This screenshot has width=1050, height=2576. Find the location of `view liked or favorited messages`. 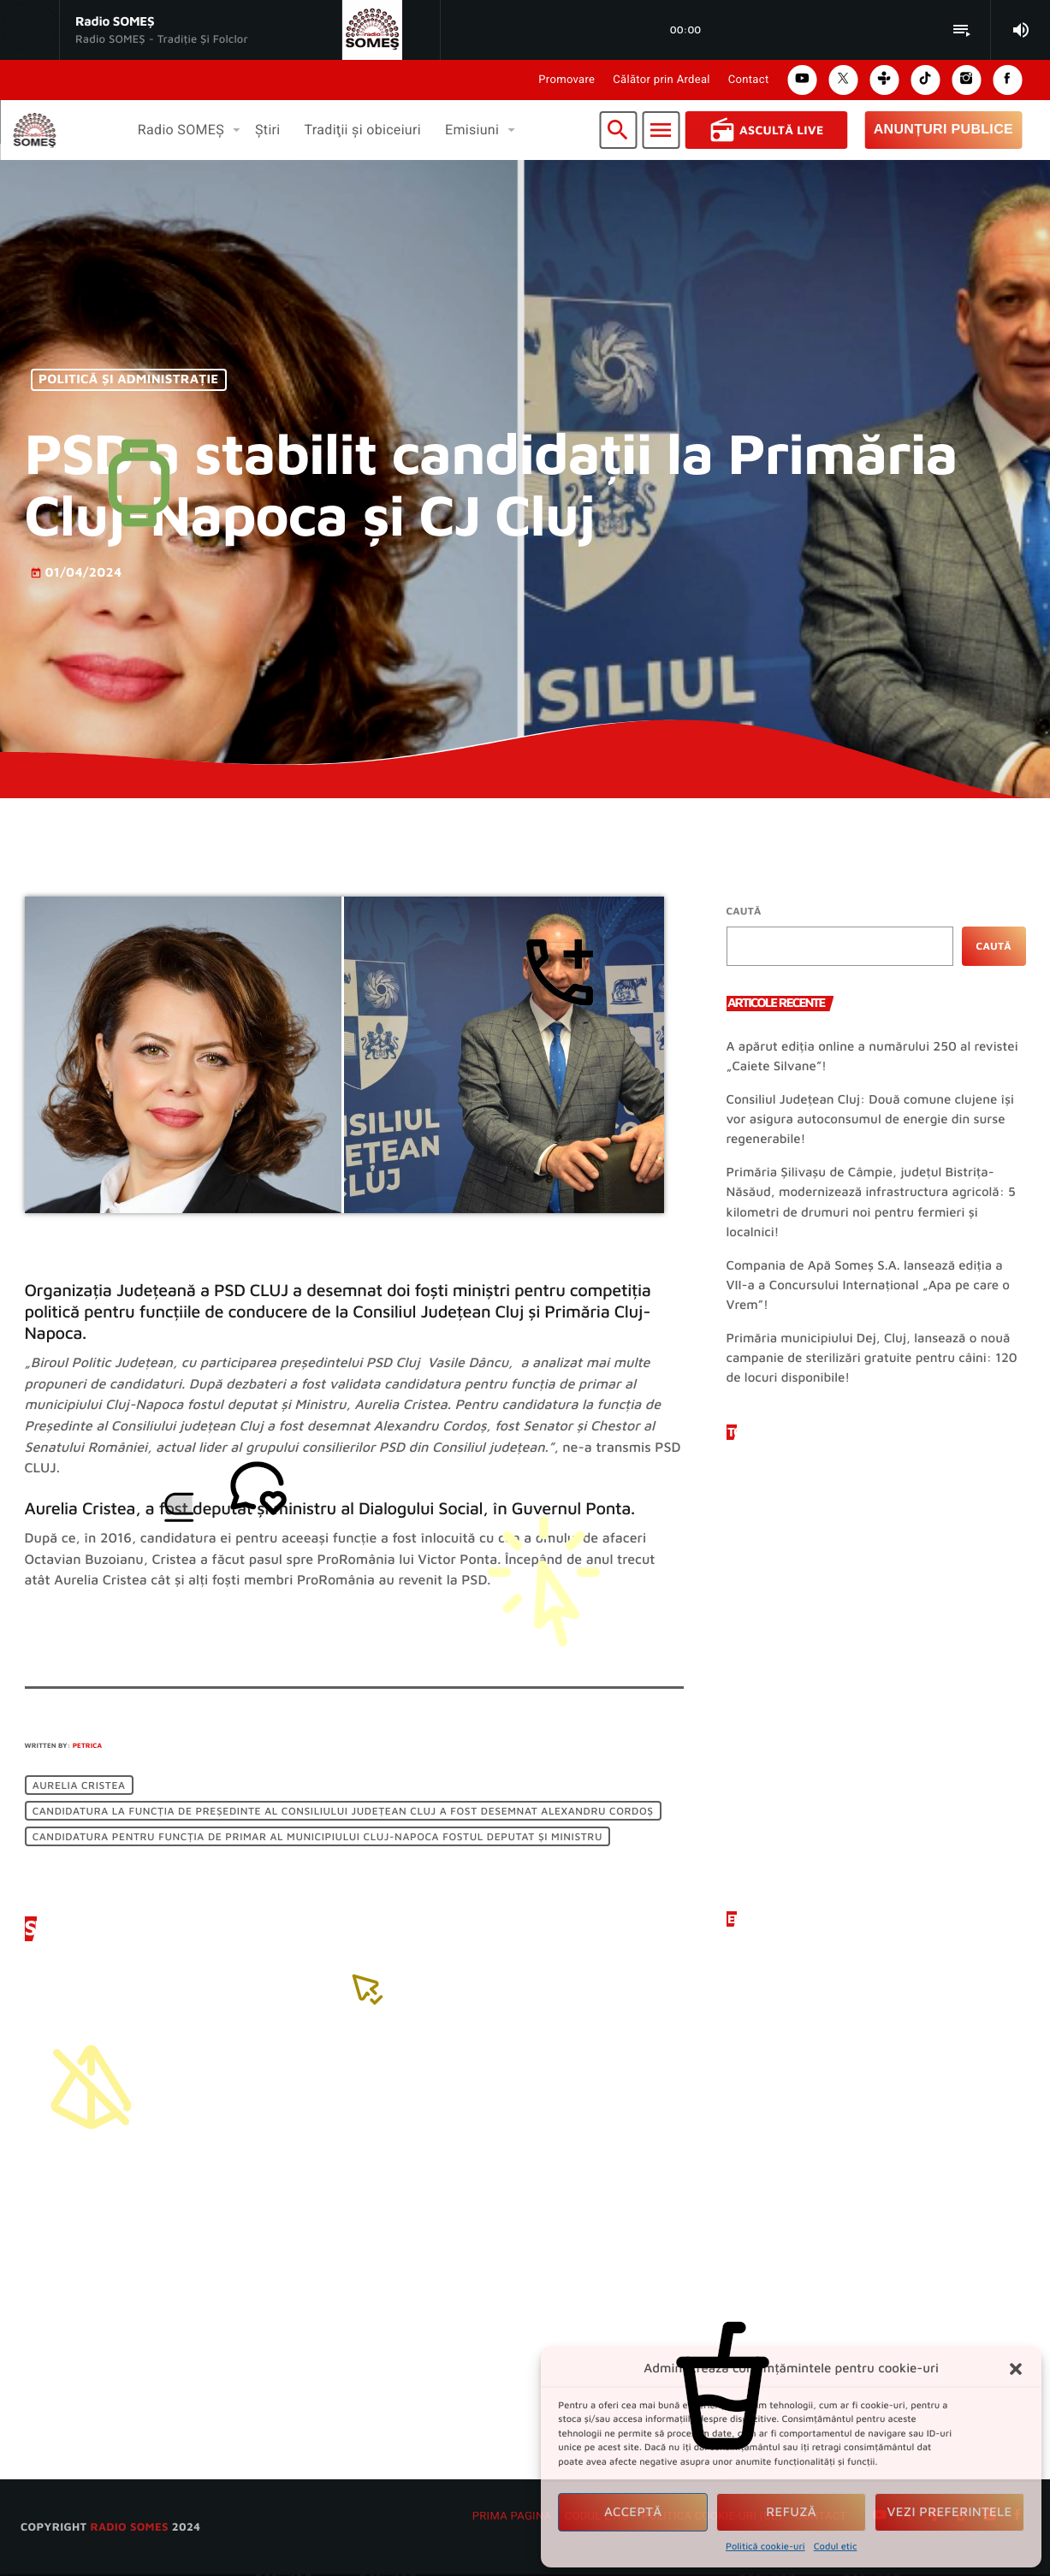

view liked or favorited messages is located at coordinates (257, 1485).